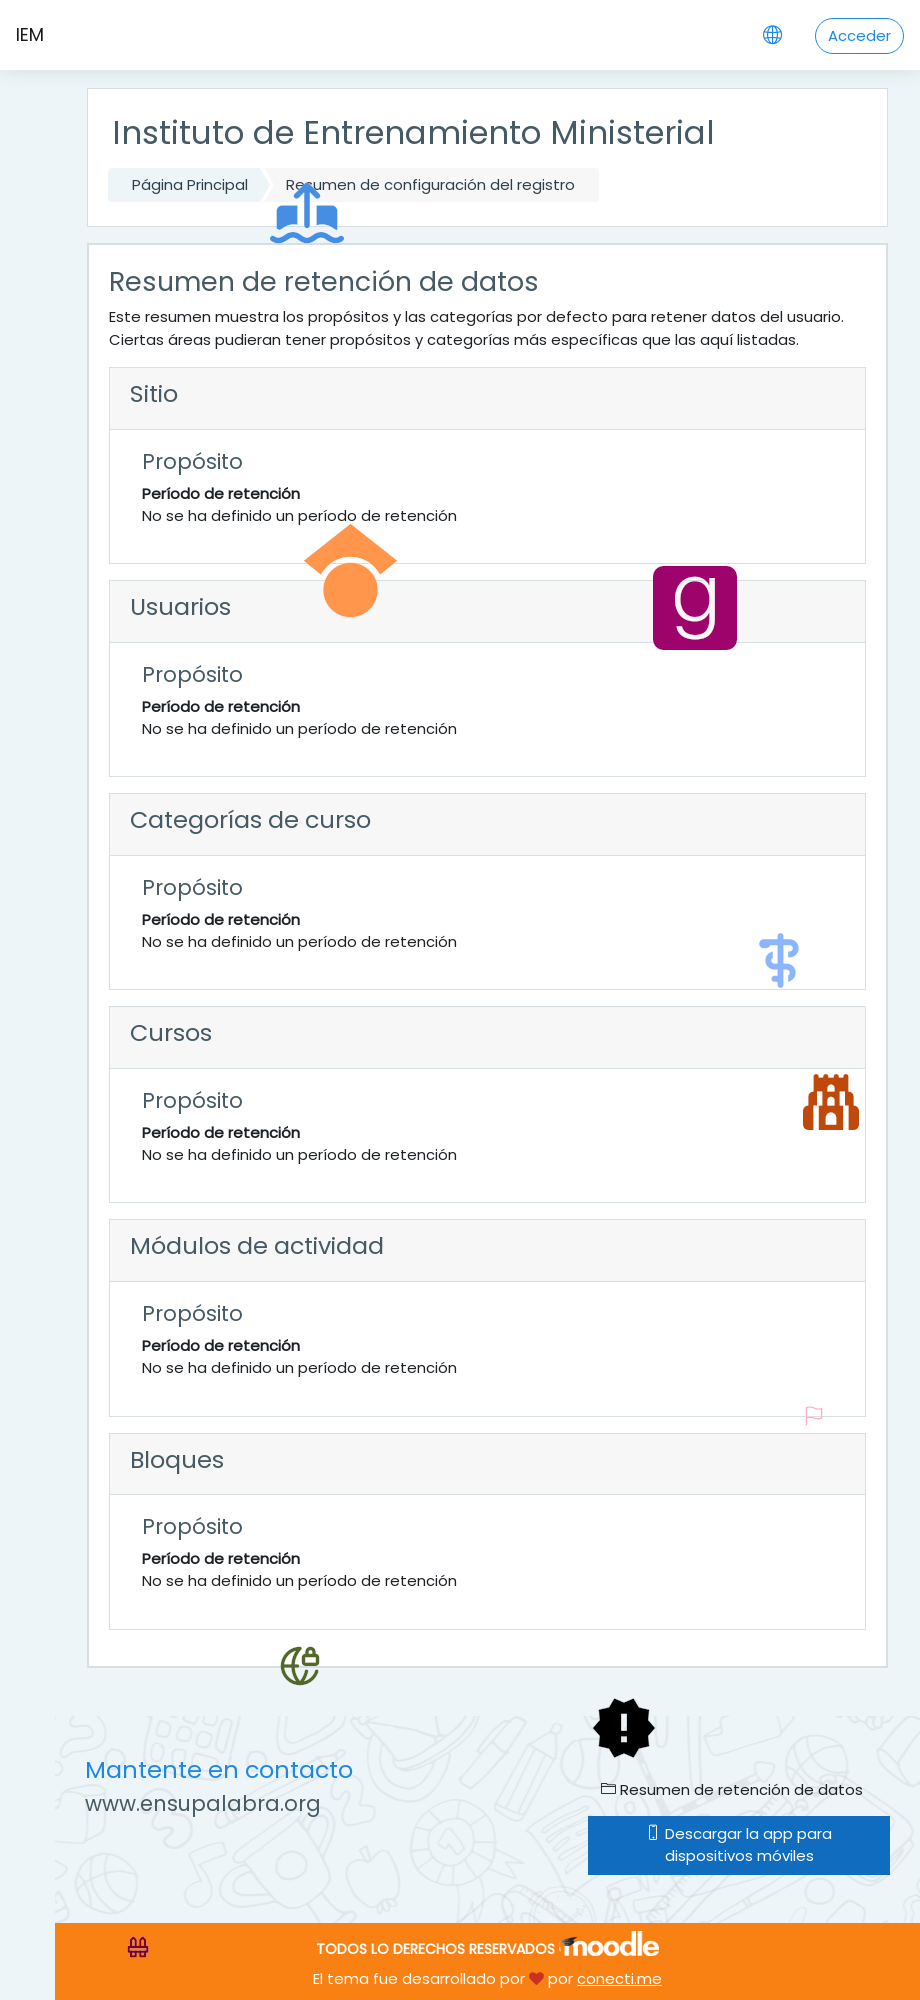 The width and height of the screenshot is (920, 2000). What do you see at coordinates (138, 1947) in the screenshot?
I see `access property boundary settings` at bounding box center [138, 1947].